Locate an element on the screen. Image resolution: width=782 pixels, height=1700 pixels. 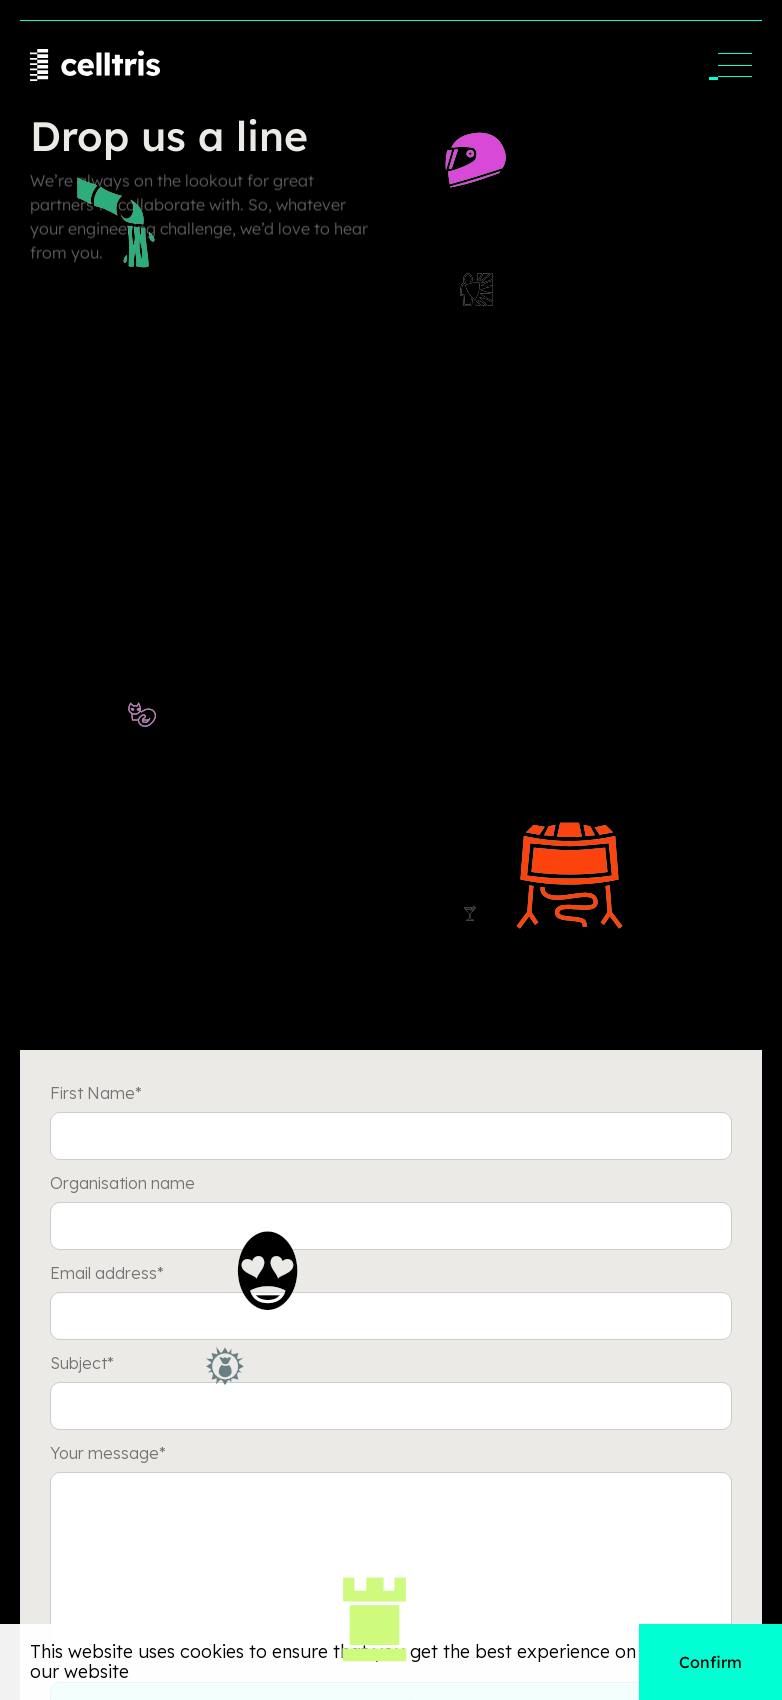
select motorcycle helmet gear is located at coordinates (474, 159).